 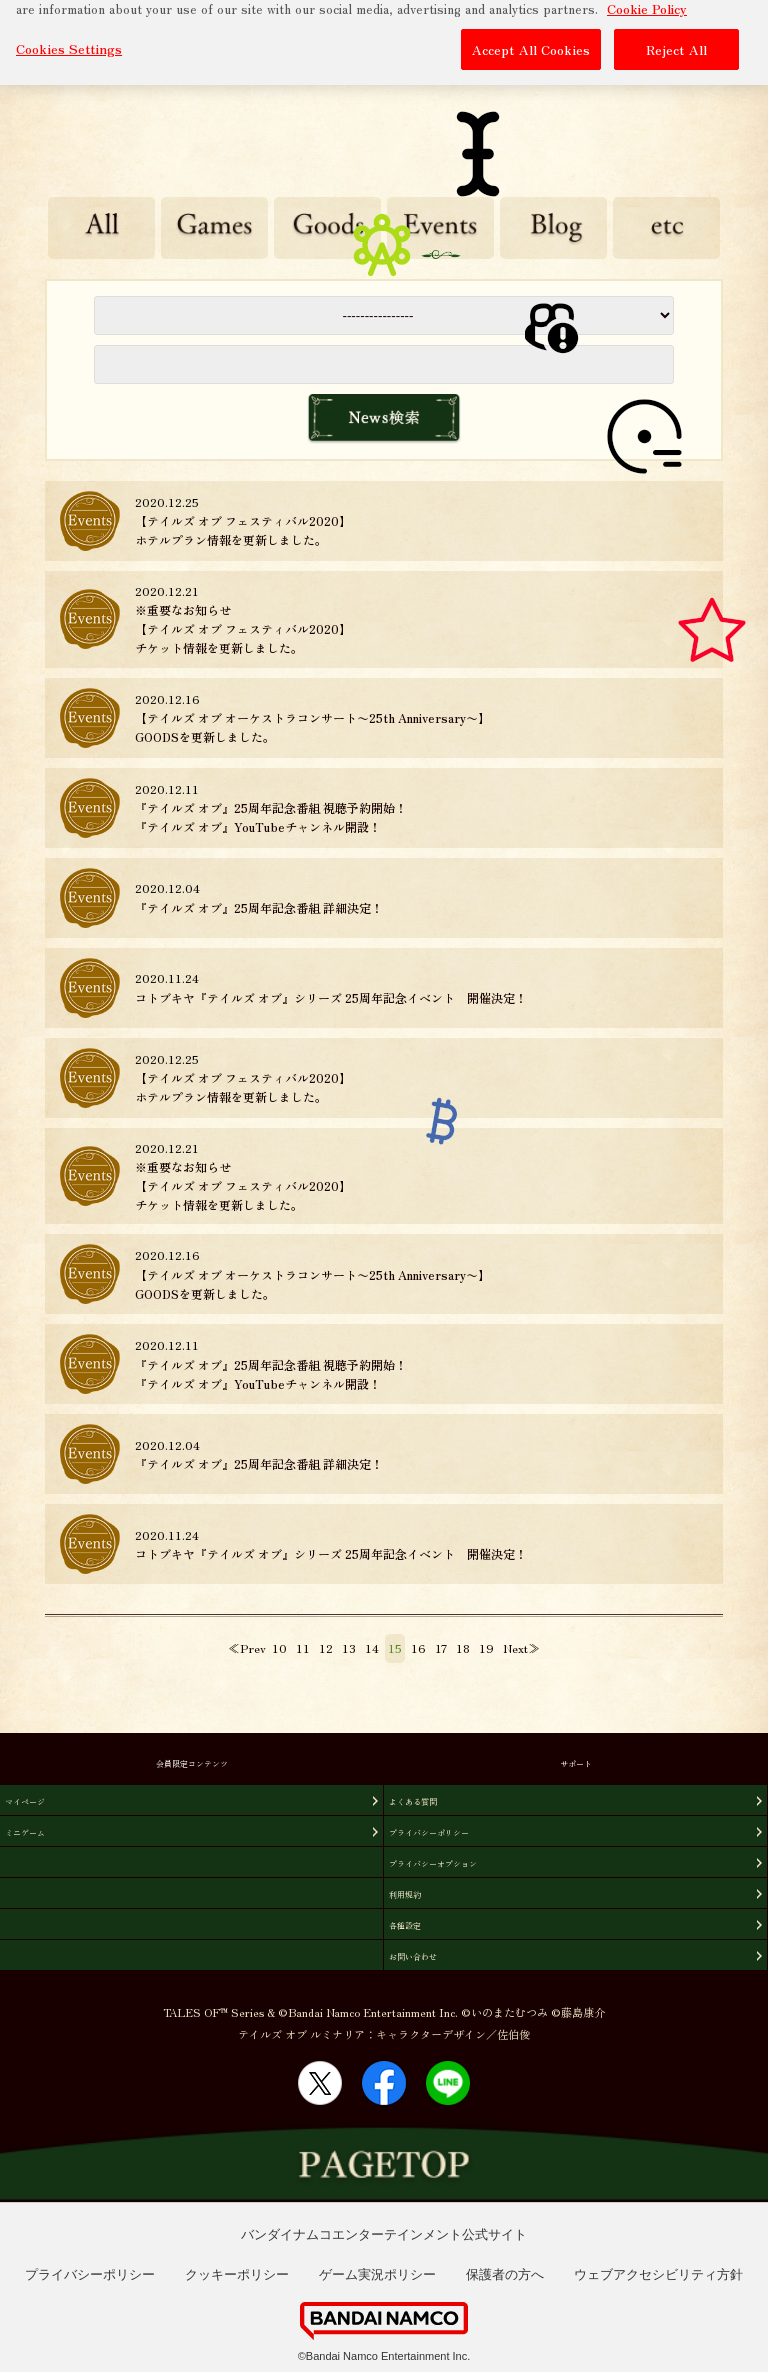 I want to click on indicates a warning or issue with GitHub Copilot, so click(x=552, y=327).